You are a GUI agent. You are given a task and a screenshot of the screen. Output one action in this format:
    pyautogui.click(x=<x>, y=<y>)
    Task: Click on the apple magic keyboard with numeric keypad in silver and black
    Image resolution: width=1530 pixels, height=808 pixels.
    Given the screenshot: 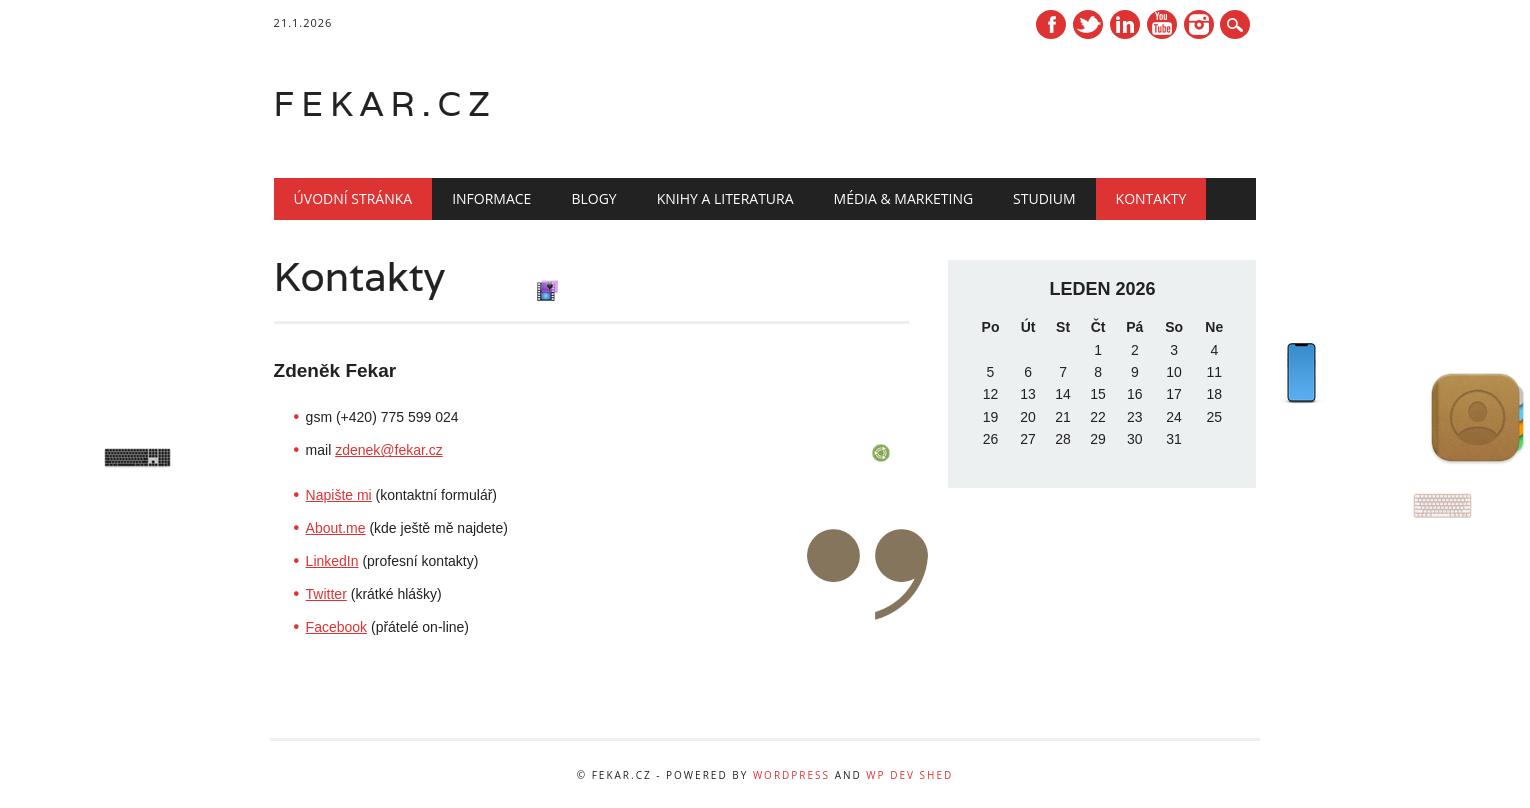 What is the action you would take?
    pyautogui.click(x=137, y=457)
    